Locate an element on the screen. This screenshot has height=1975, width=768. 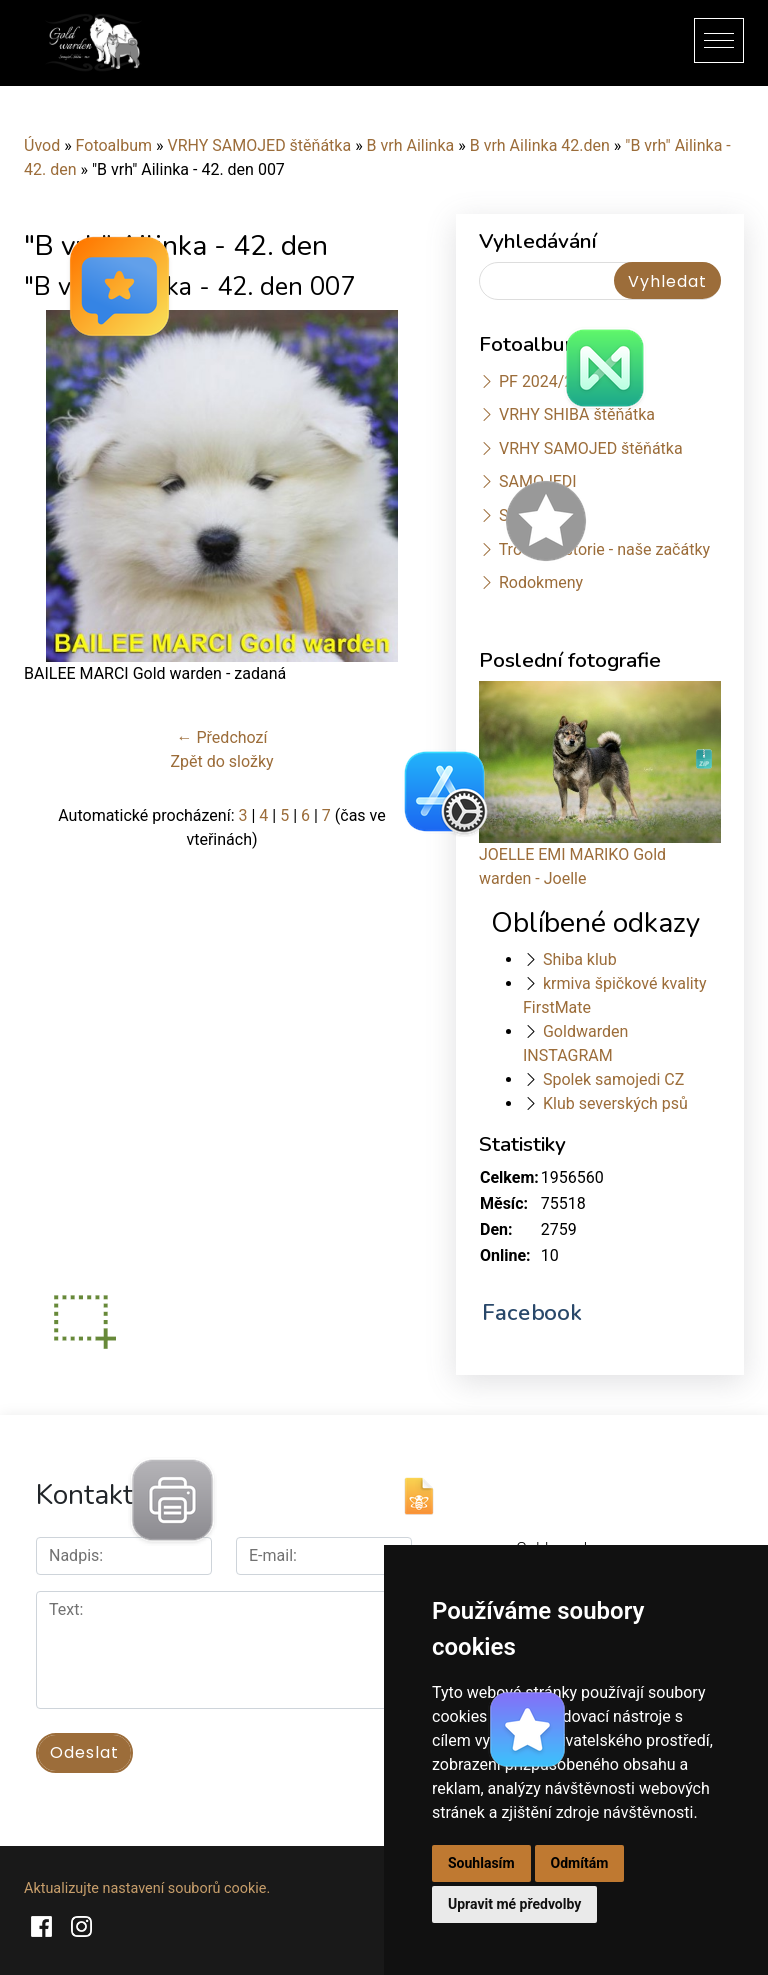
open mindmaster mind mapping application is located at coordinates (605, 368).